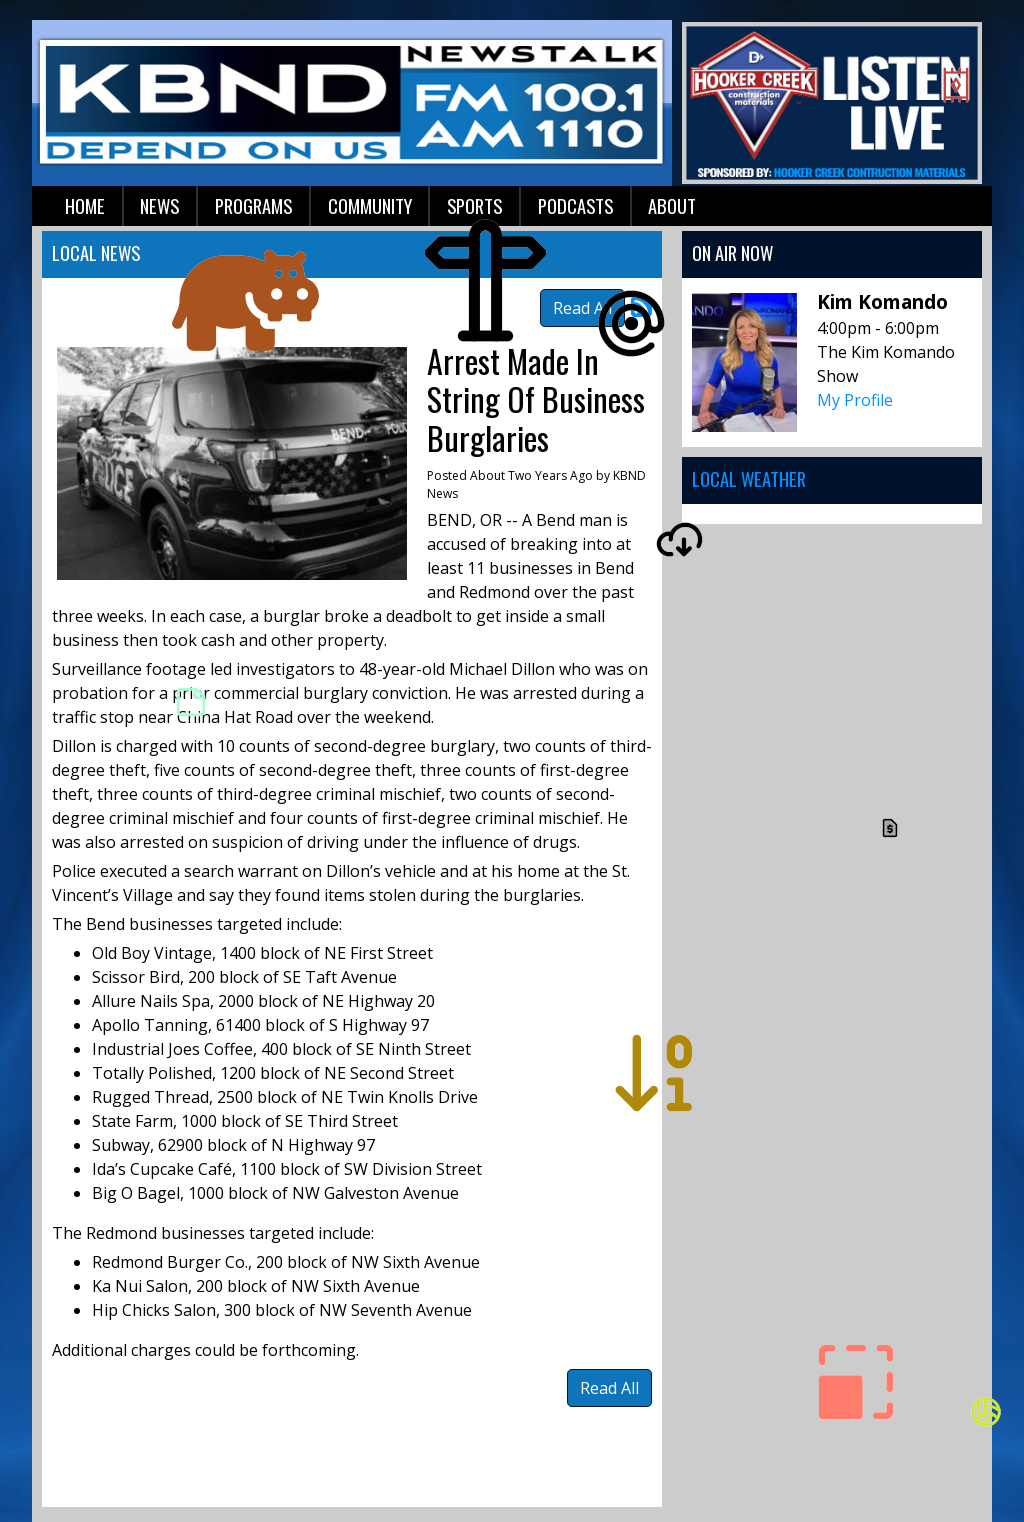 Image resolution: width=1024 pixels, height=1522 pixels. Describe the element at coordinates (890, 828) in the screenshot. I see `view invoice or billing document` at that location.